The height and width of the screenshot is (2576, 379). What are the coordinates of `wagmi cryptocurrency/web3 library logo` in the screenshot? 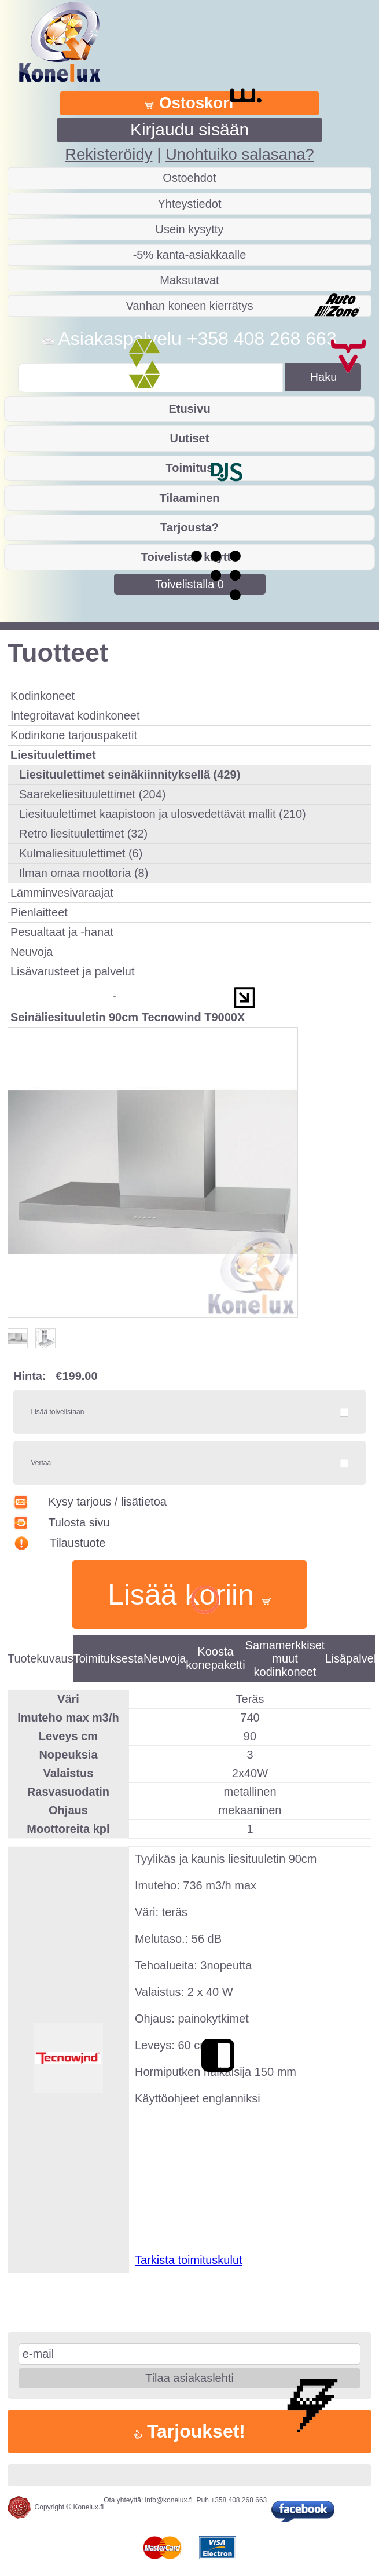 It's located at (246, 96).